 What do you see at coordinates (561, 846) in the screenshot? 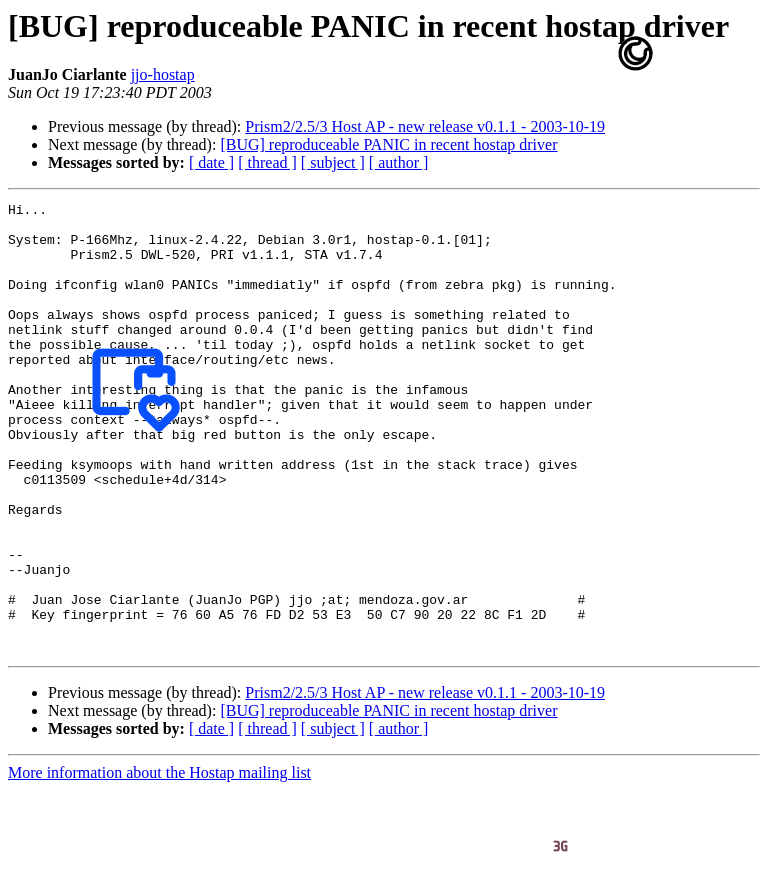
I see `indicates 3G mobile network connection` at bounding box center [561, 846].